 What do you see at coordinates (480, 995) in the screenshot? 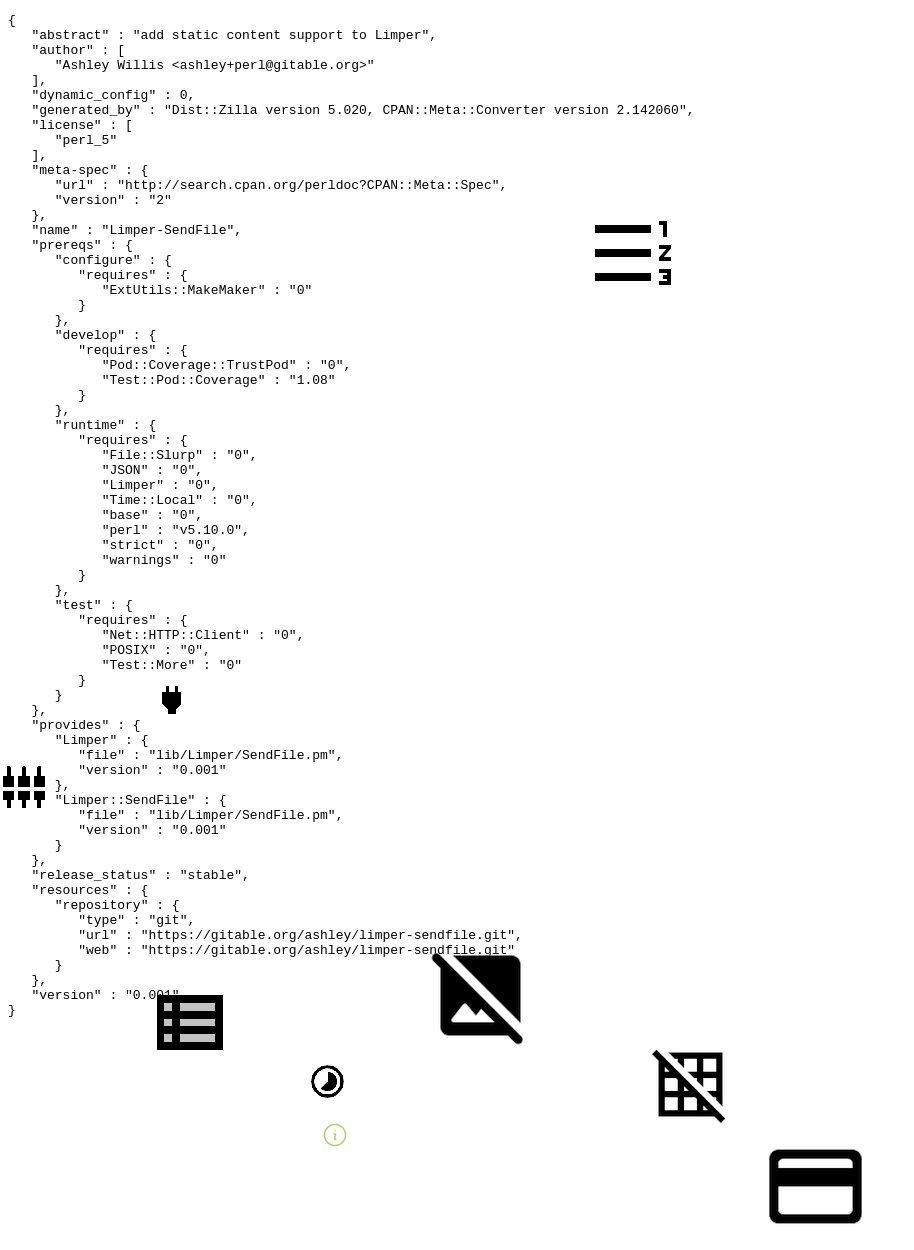
I see `image failed to load` at bounding box center [480, 995].